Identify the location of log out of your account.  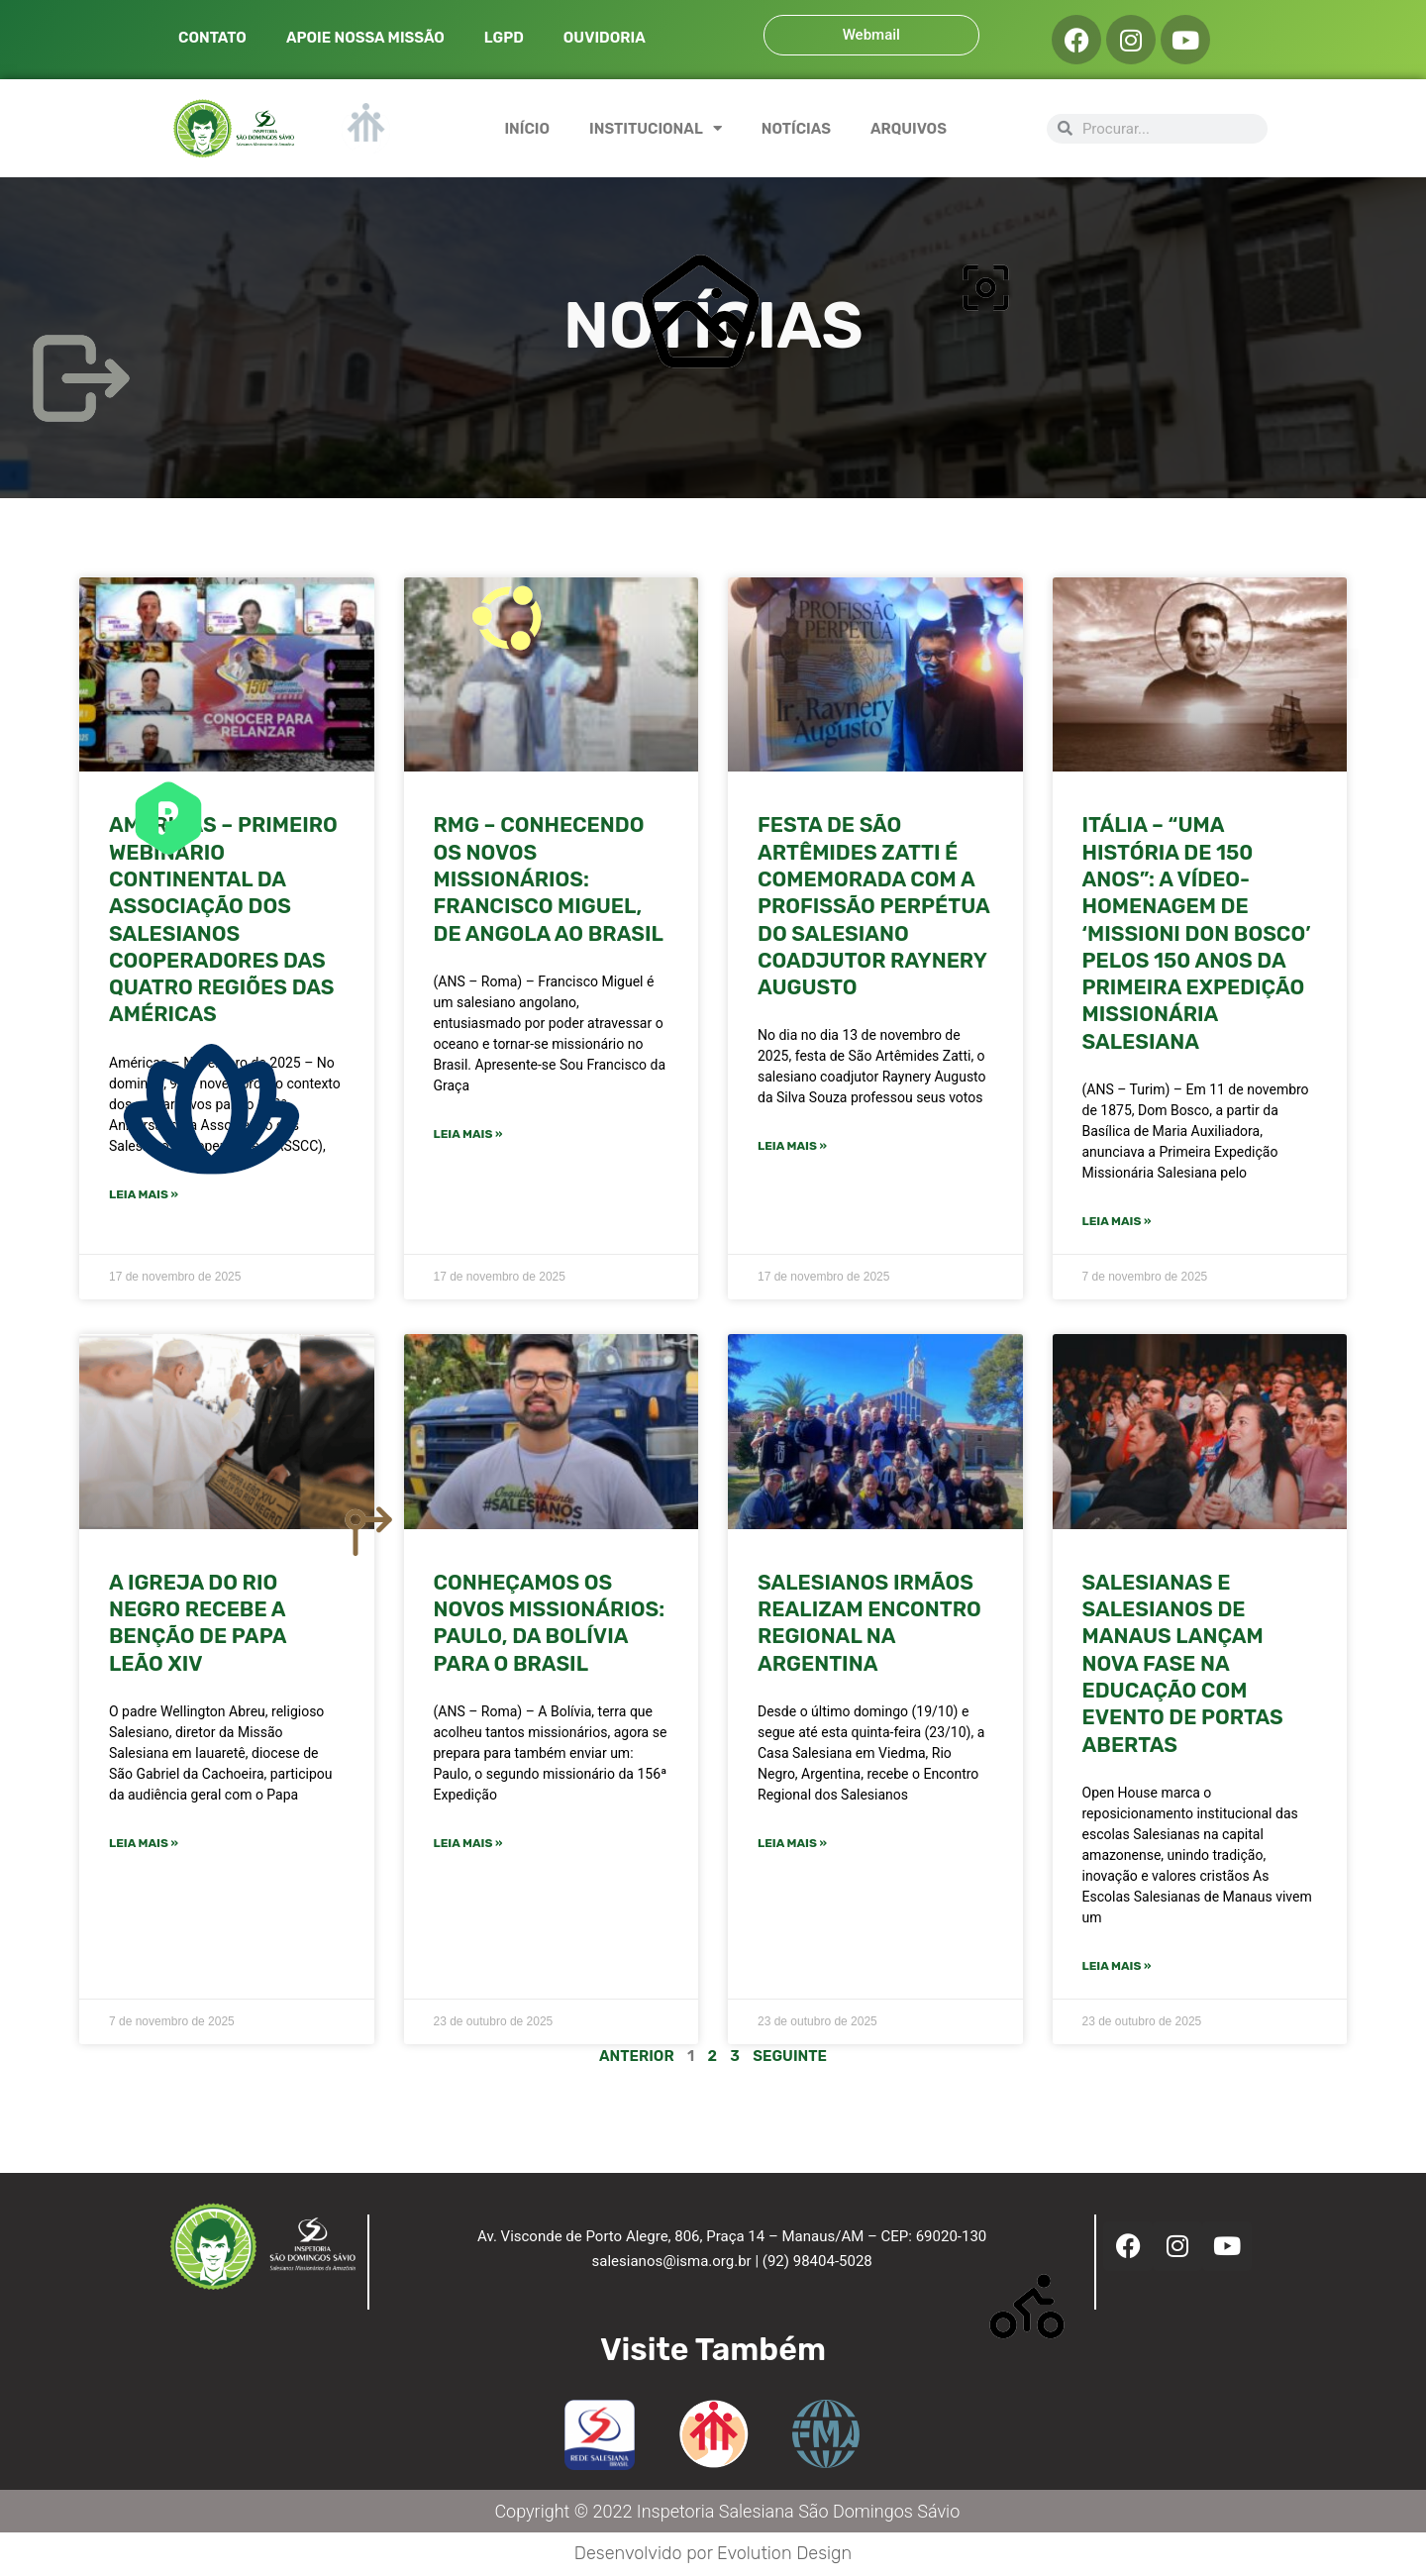
(81, 378).